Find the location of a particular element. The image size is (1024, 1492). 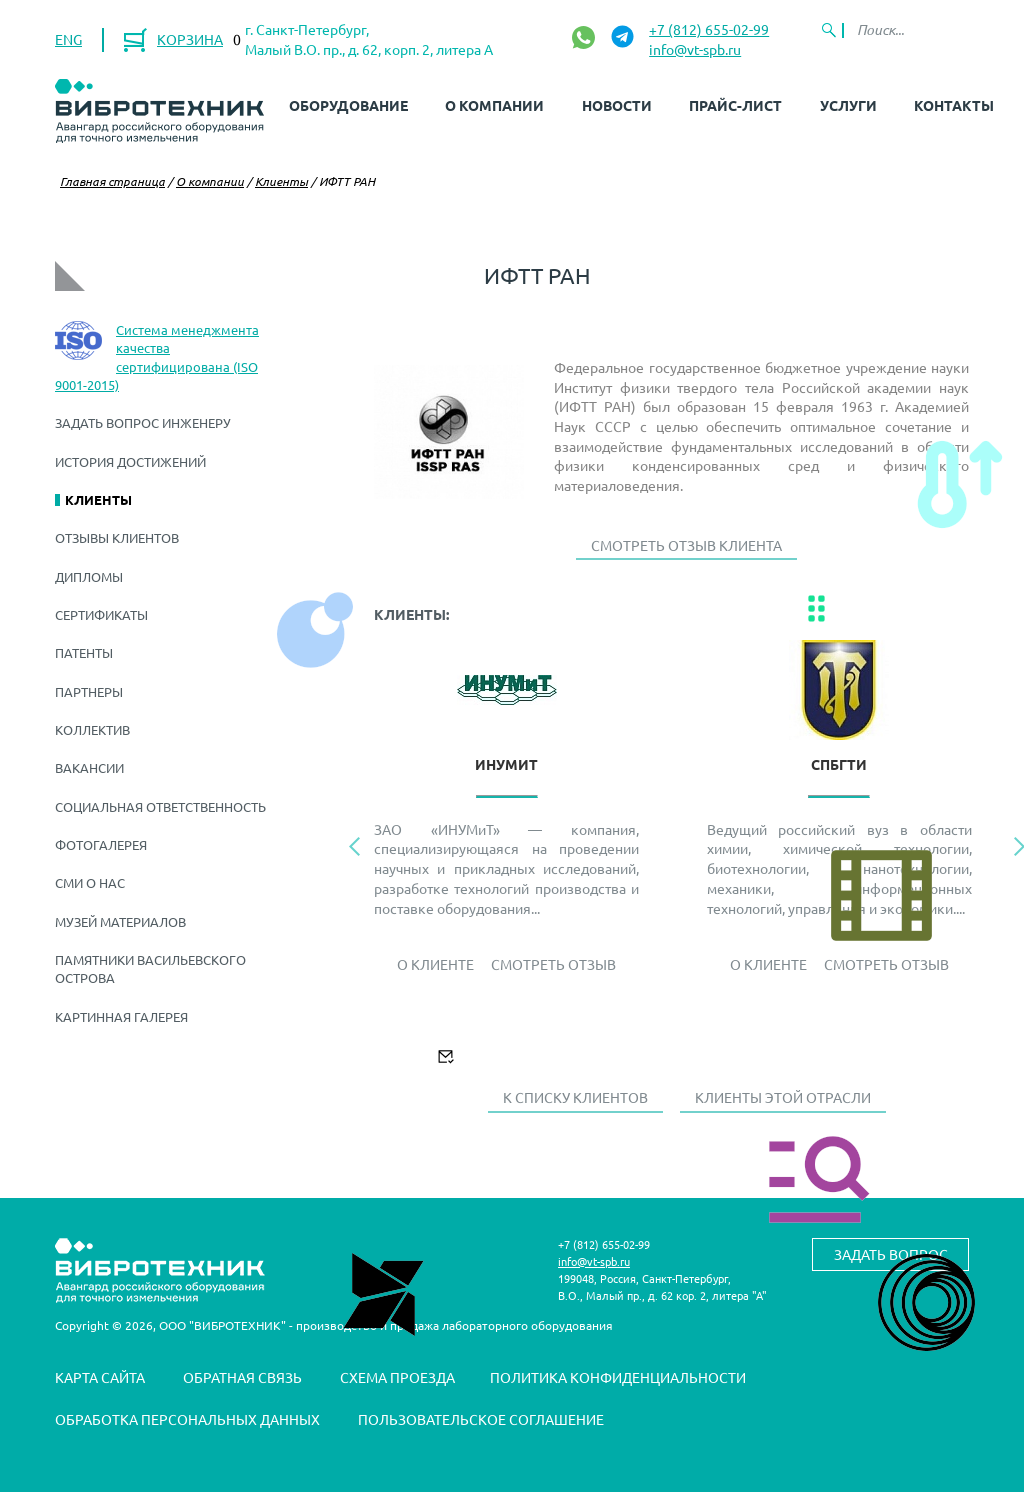

email successfully sent or delivered is located at coordinates (445, 1056).